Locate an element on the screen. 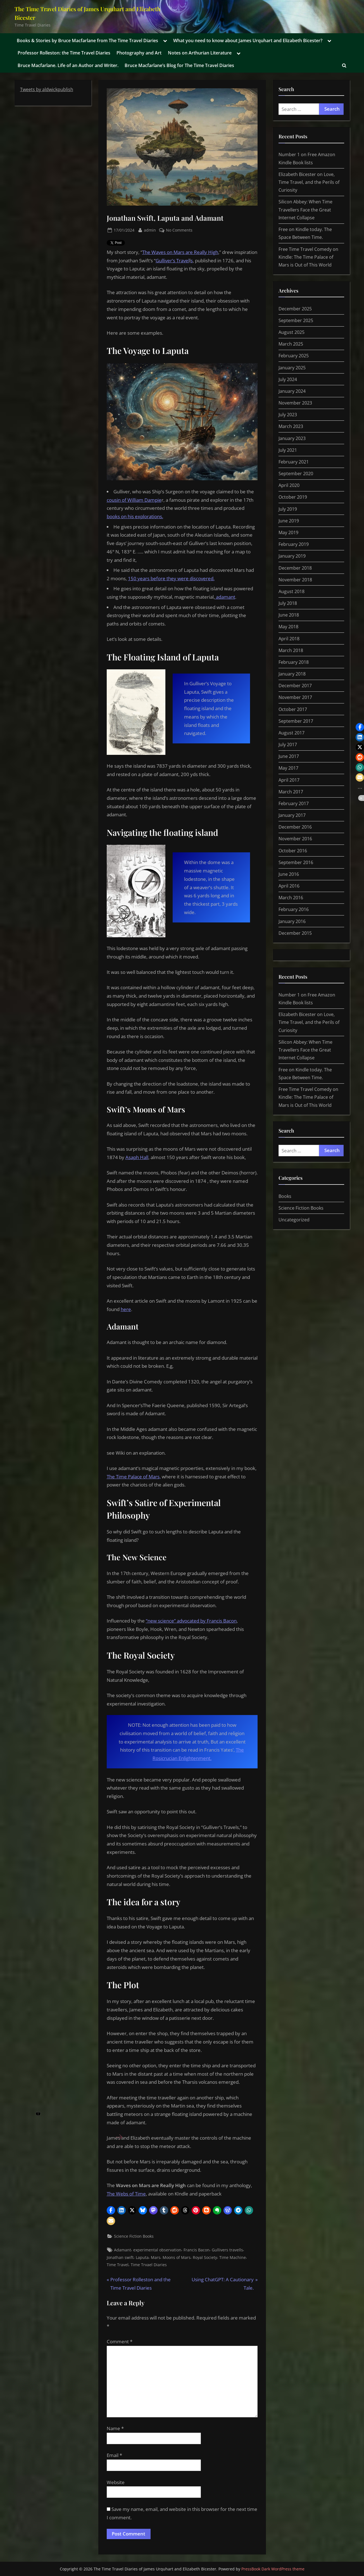 This screenshot has width=364, height=2576. navigate to the next item or page is located at coordinates (119, 2137).